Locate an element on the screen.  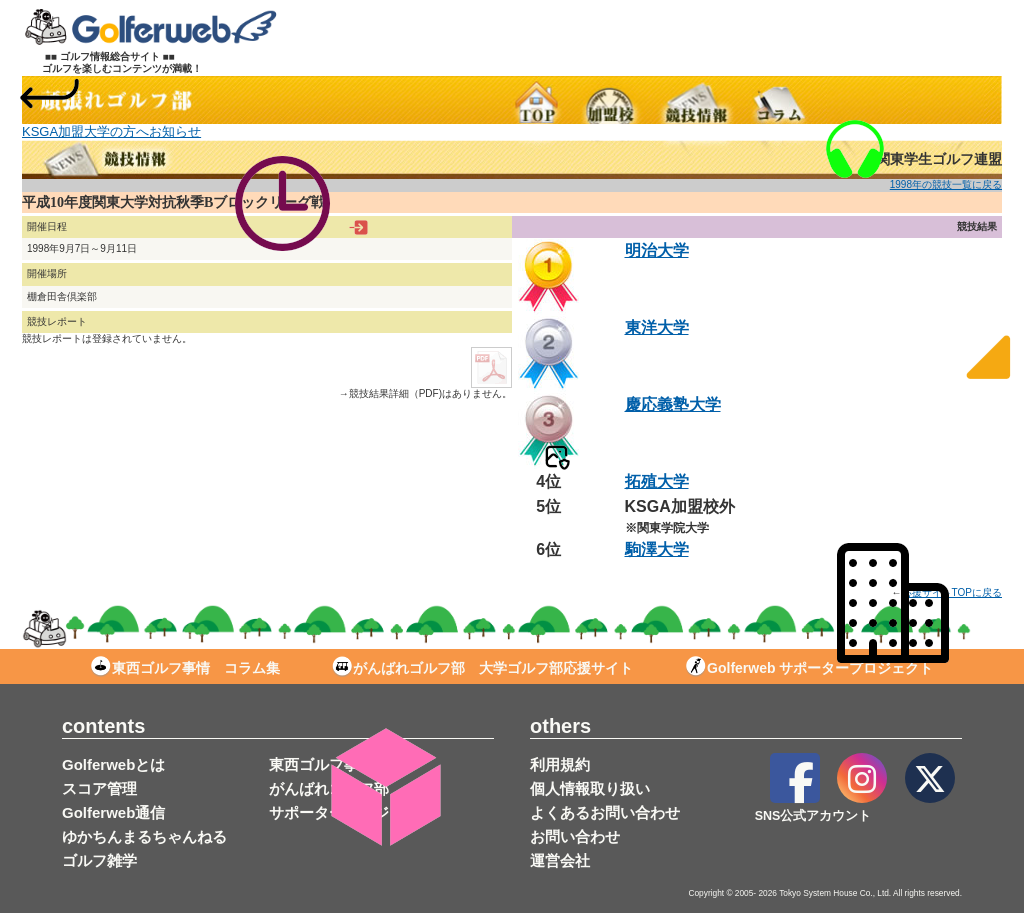
view 3D model or object is located at coordinates (386, 787).